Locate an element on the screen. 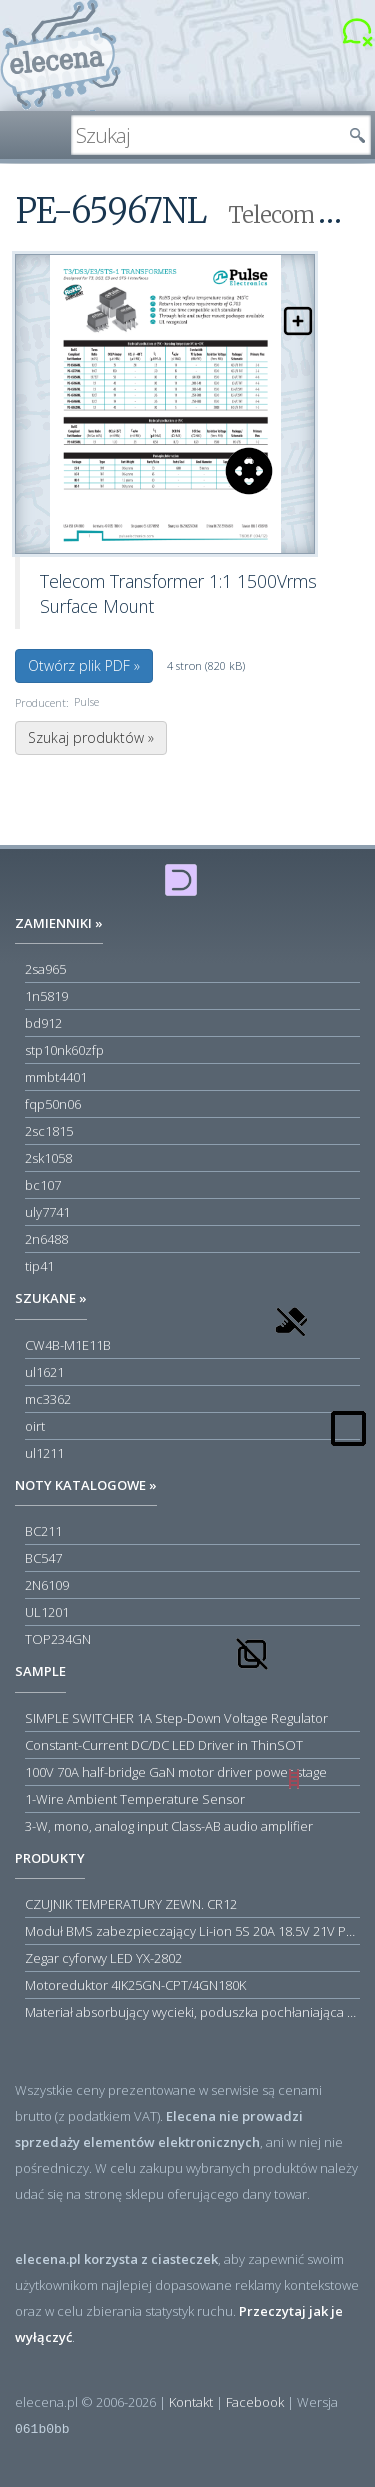 Image resolution: width=375 pixels, height=2487 pixels. access tools or equipment section is located at coordinates (294, 1779).